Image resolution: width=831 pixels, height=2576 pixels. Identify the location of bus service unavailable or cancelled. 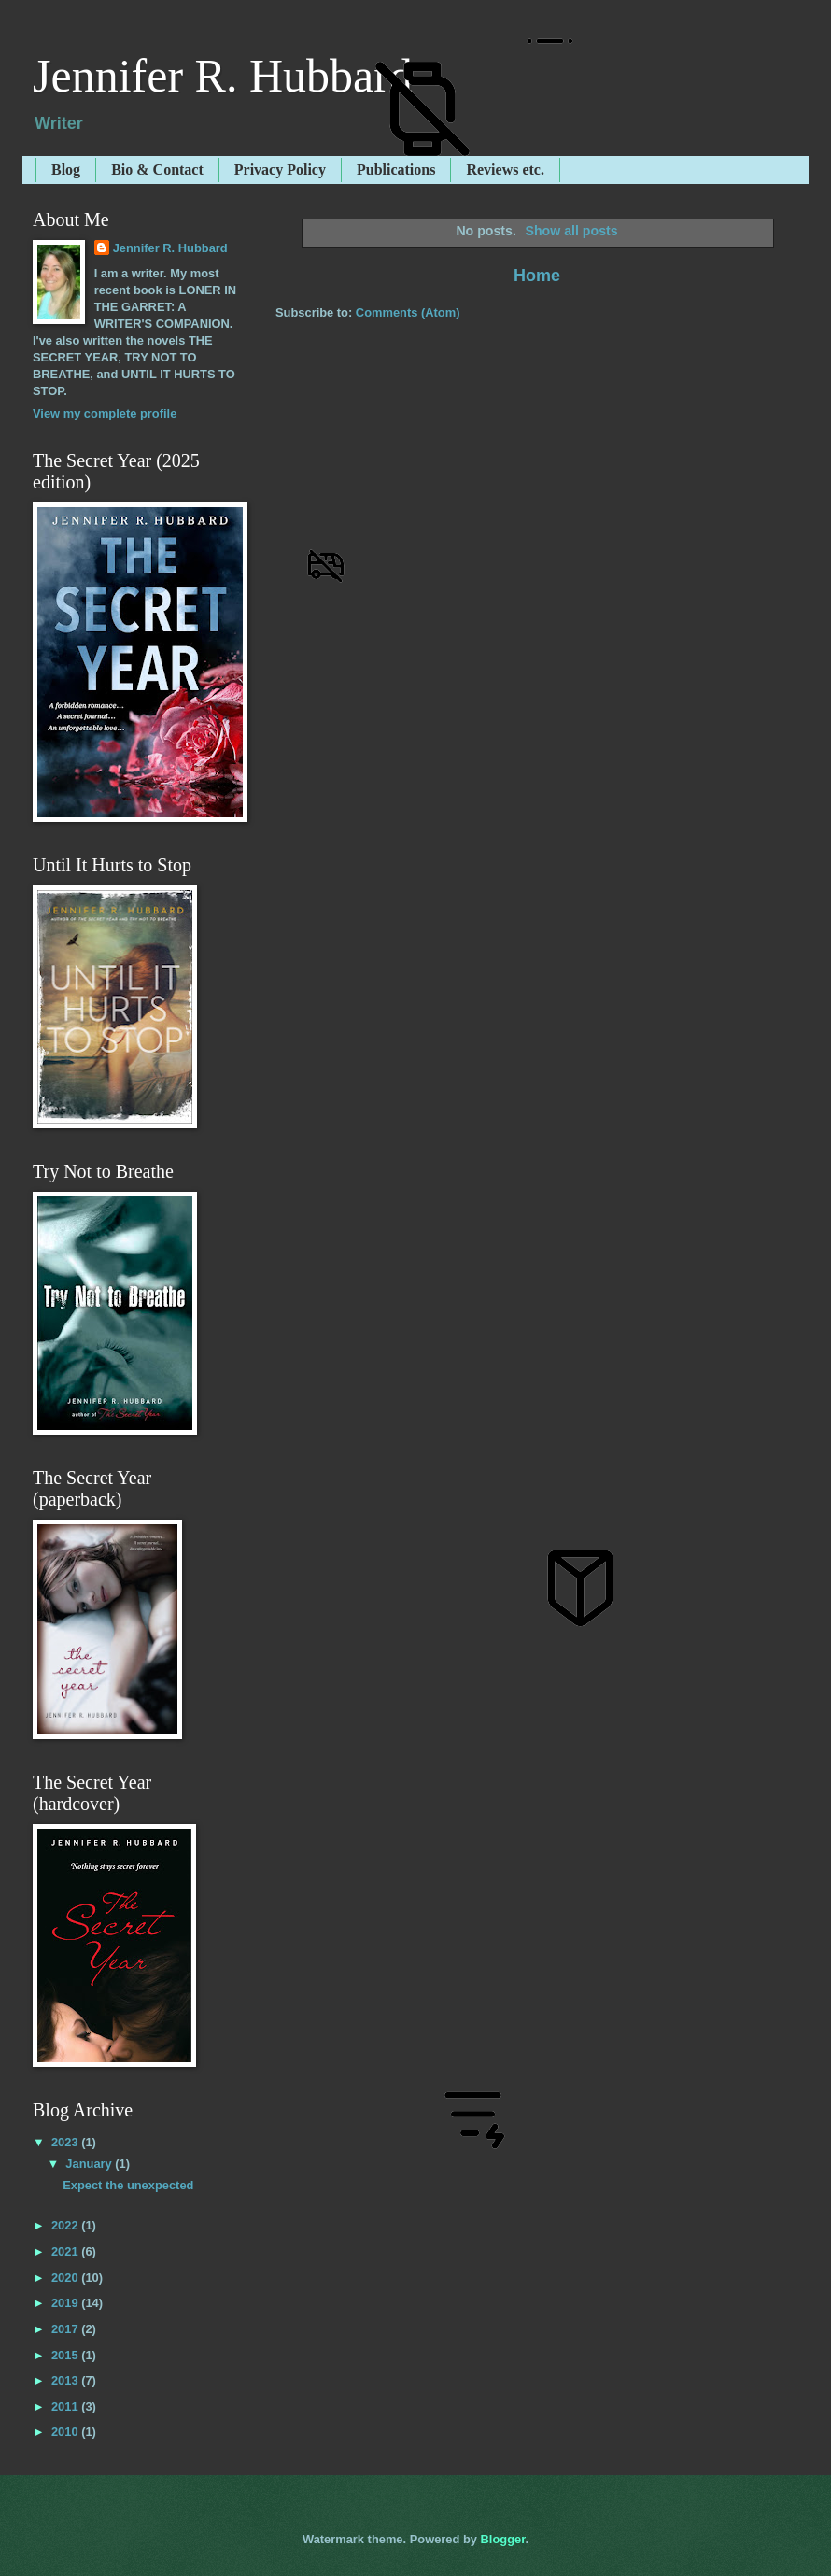
(326, 566).